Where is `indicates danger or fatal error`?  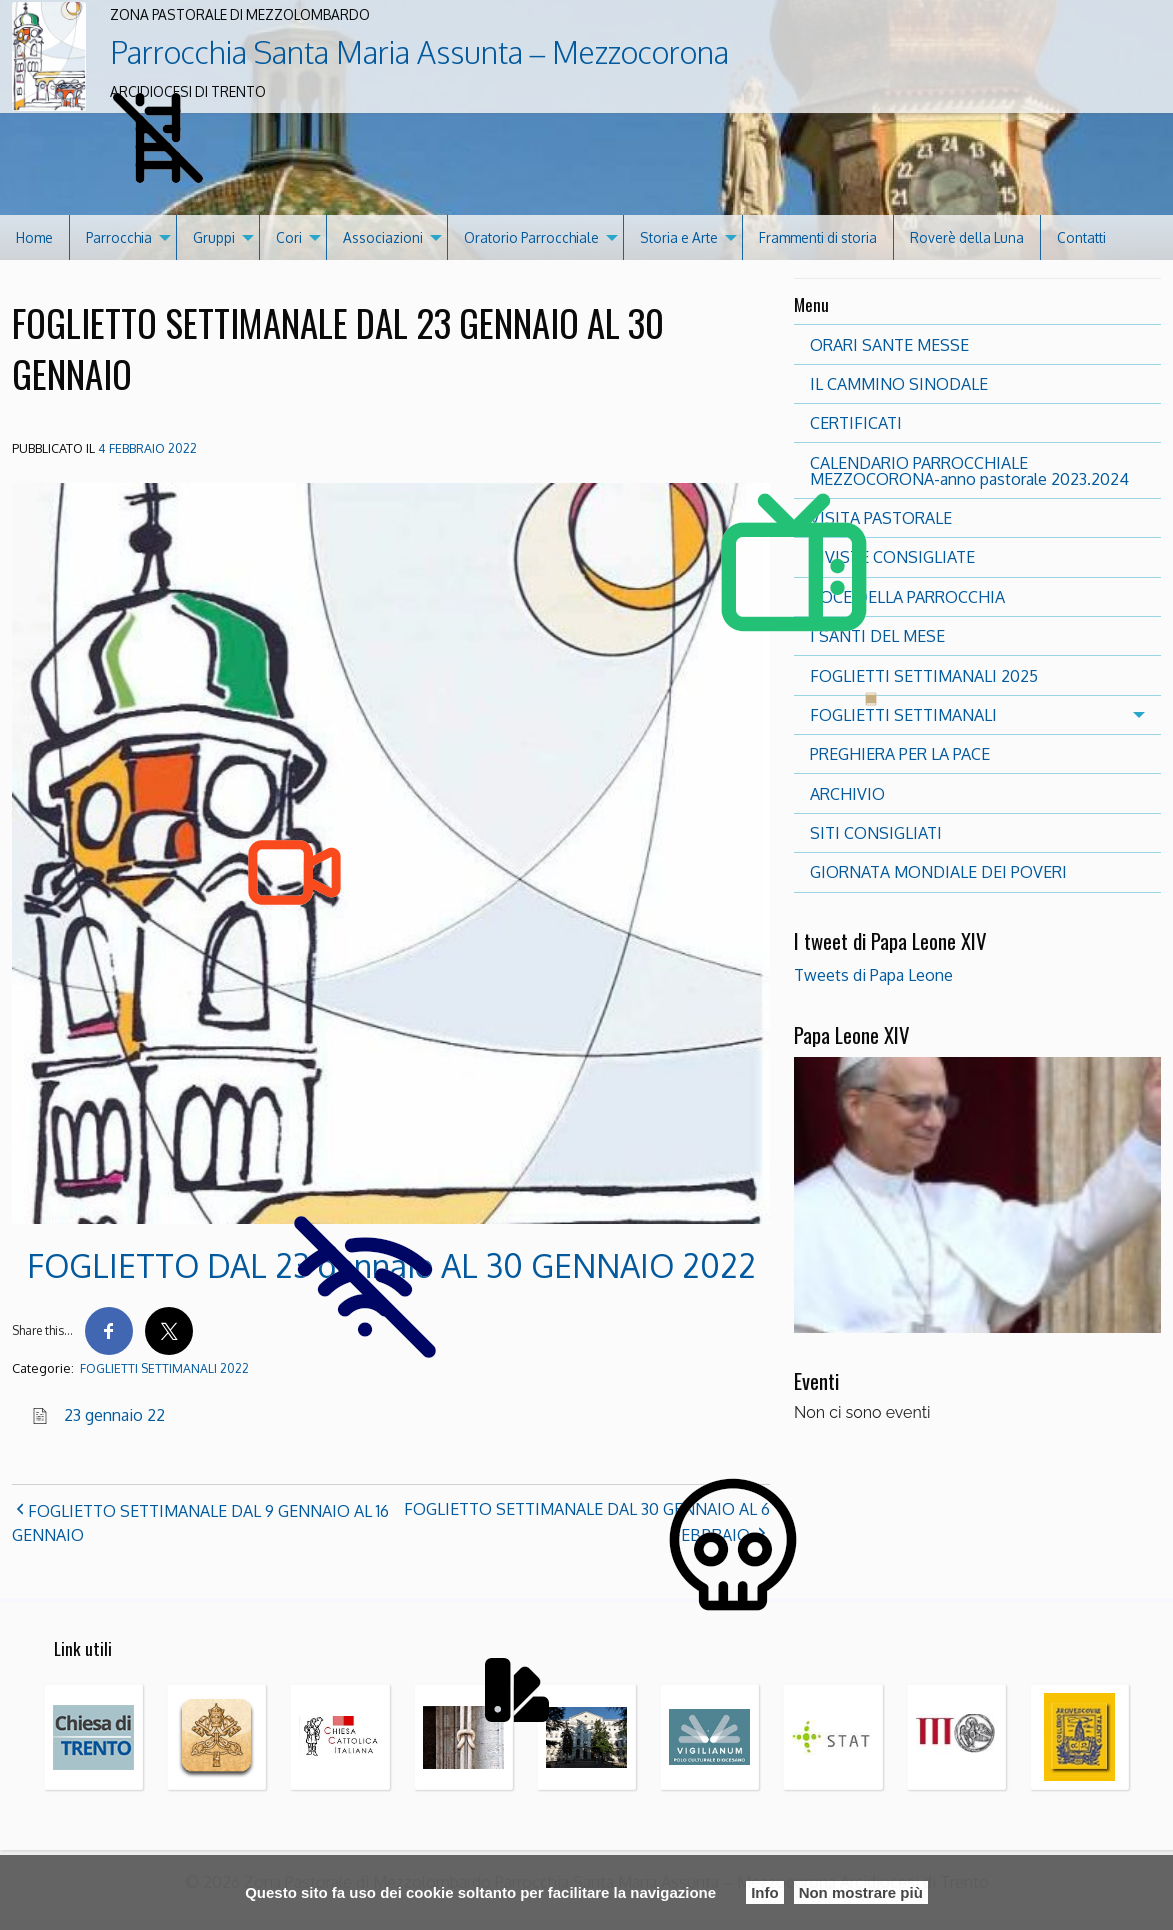
indicates danger or fatal error is located at coordinates (733, 1547).